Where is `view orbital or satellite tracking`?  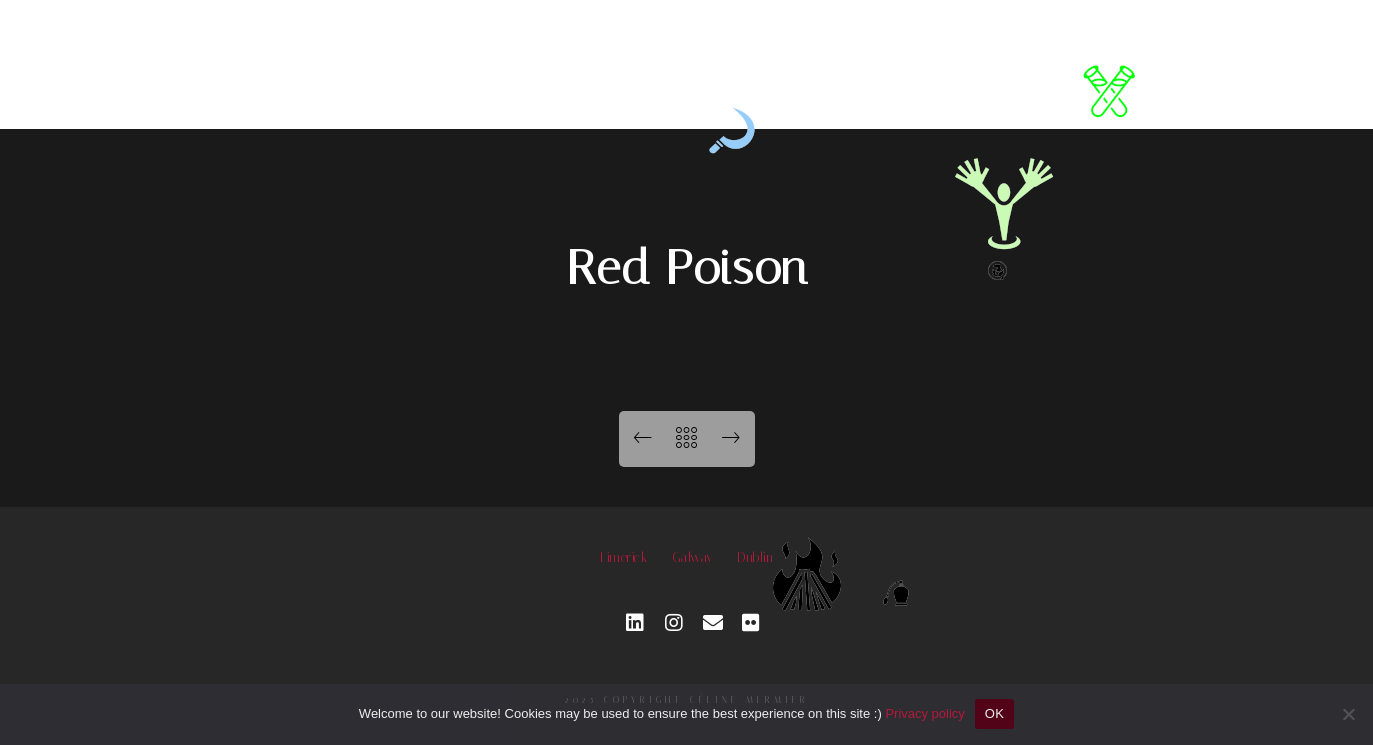 view orbital or satellite tracking is located at coordinates (997, 270).